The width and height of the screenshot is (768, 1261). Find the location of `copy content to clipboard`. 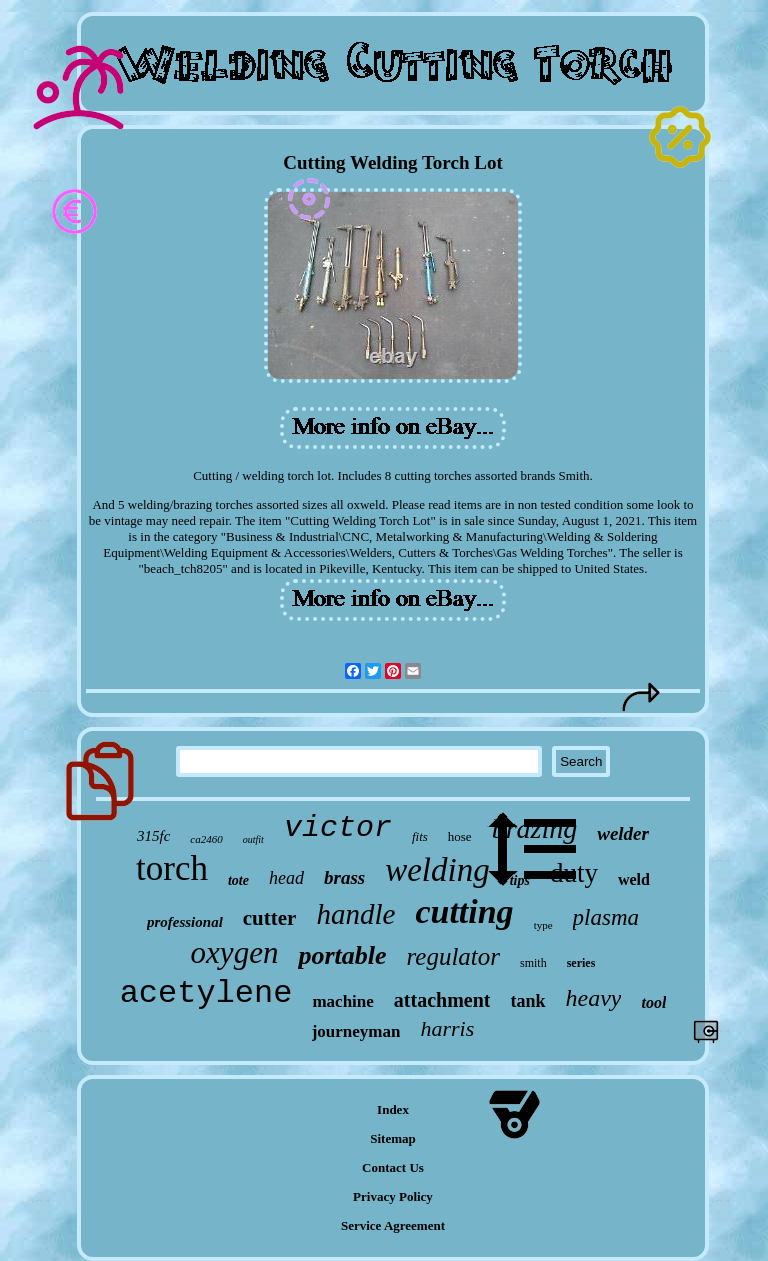

copy content to clipboard is located at coordinates (100, 781).